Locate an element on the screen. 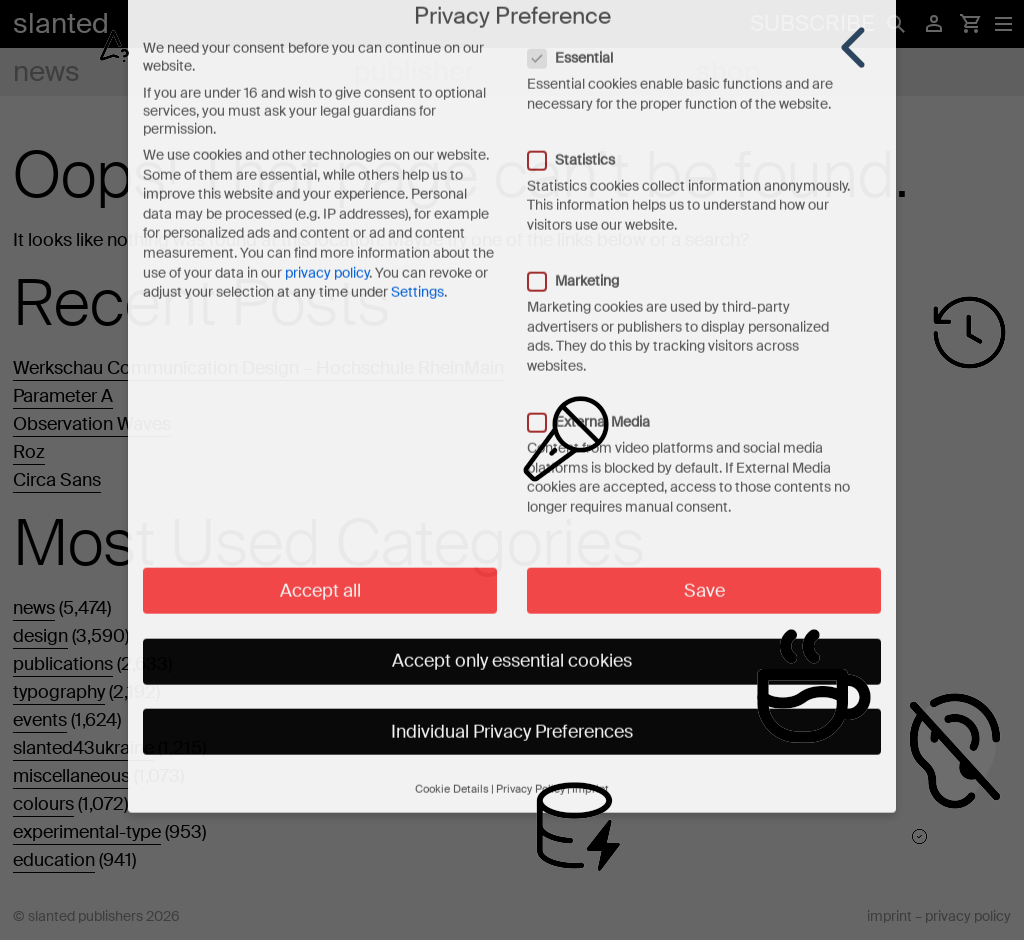 The width and height of the screenshot is (1024, 940). find nearby coffee shops is located at coordinates (814, 686).